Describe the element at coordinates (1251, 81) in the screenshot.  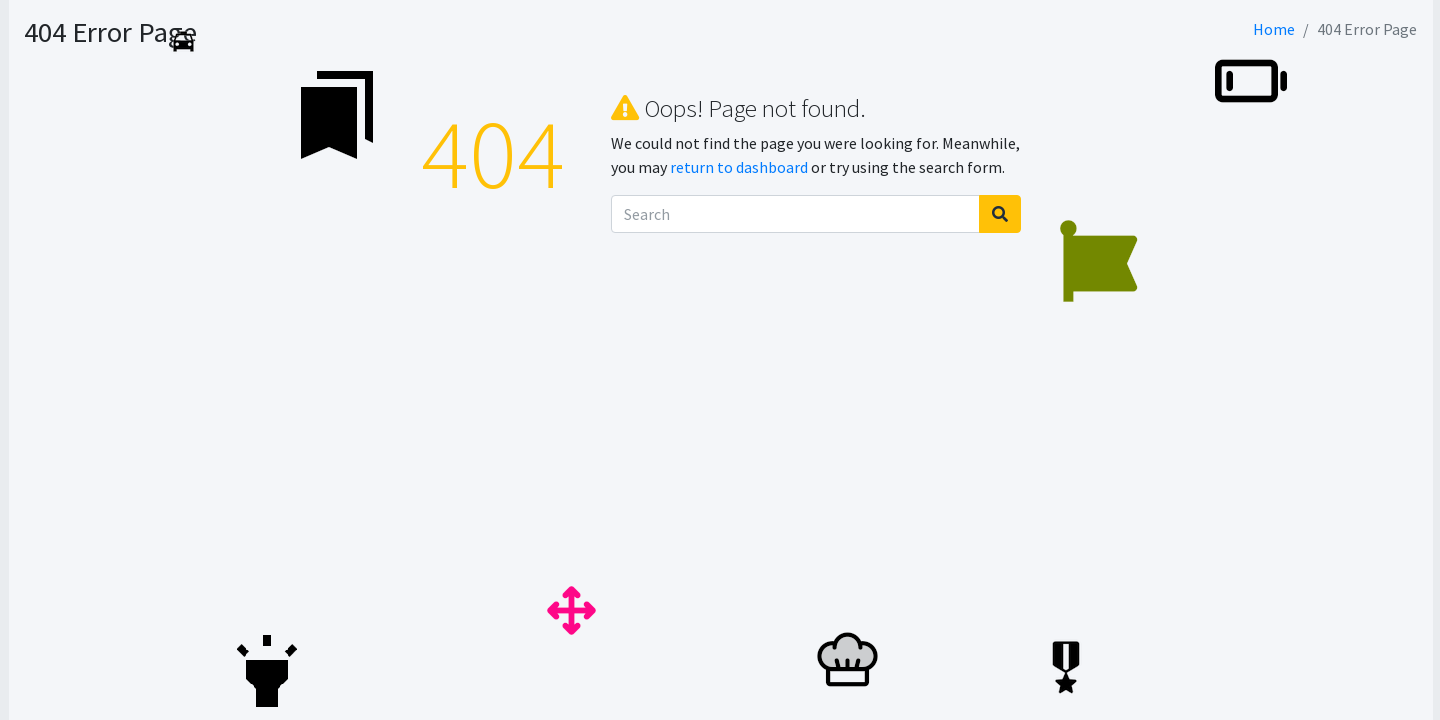
I see `indicates low battery level` at that location.